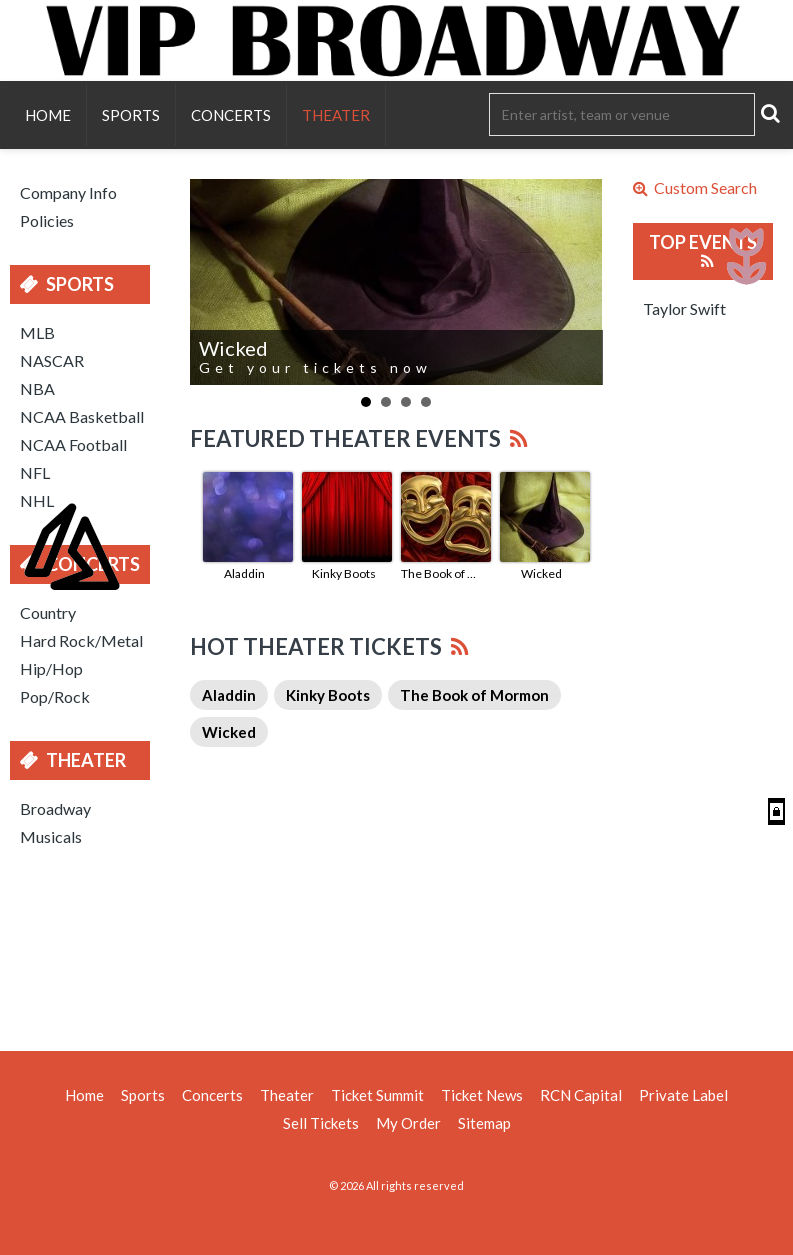 This screenshot has height=1255, width=793. I want to click on access microsoft azure cloud services, so click(72, 551).